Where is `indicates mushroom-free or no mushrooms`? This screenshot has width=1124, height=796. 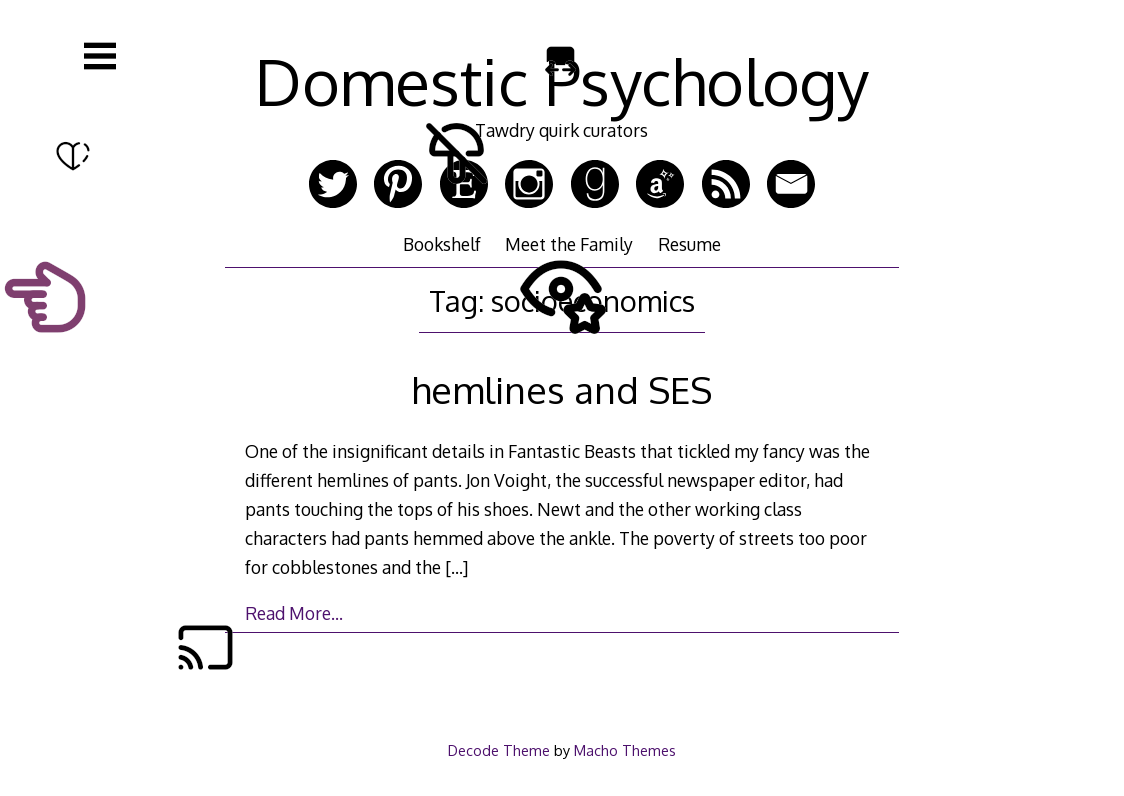
indicates mushroom-free or no mushrooms is located at coordinates (456, 153).